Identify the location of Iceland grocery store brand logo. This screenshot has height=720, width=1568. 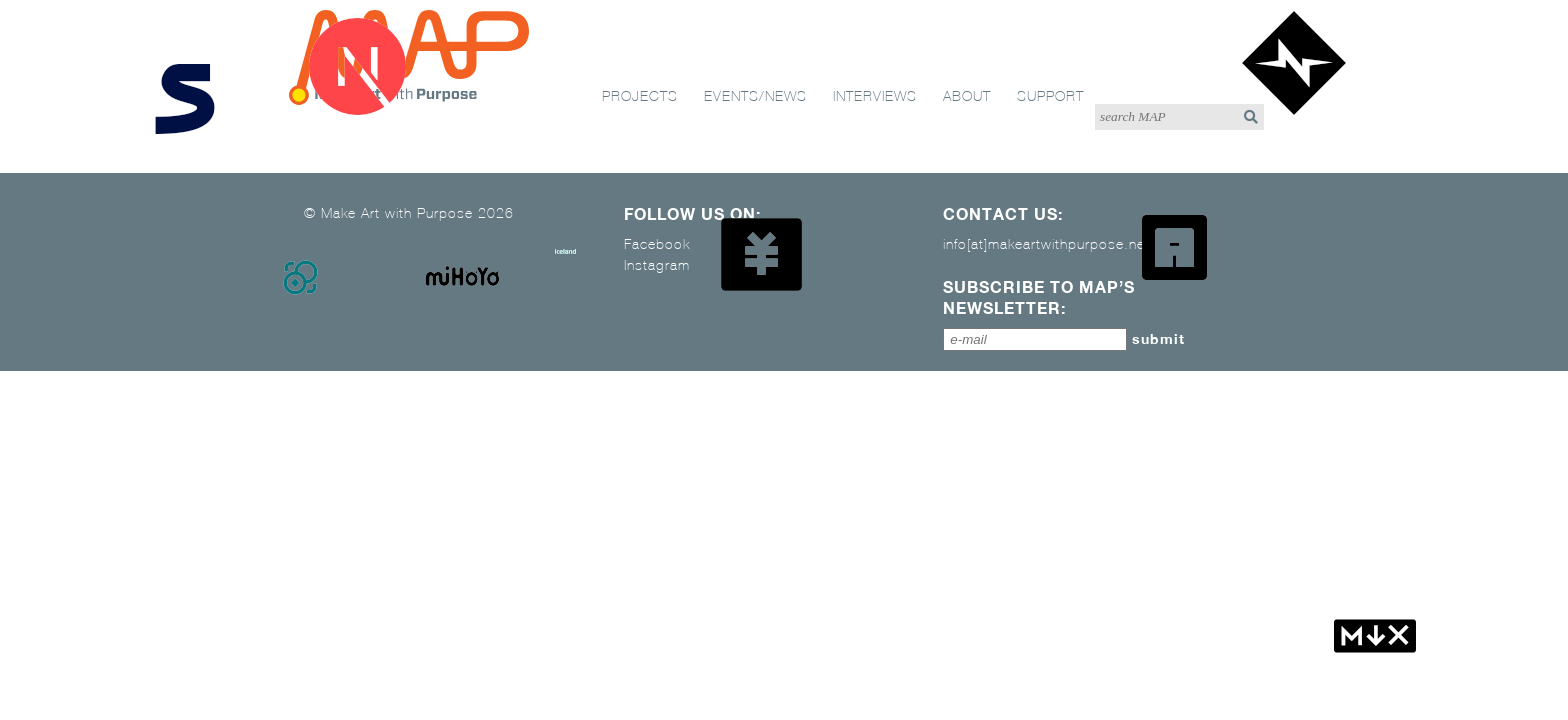
(565, 251).